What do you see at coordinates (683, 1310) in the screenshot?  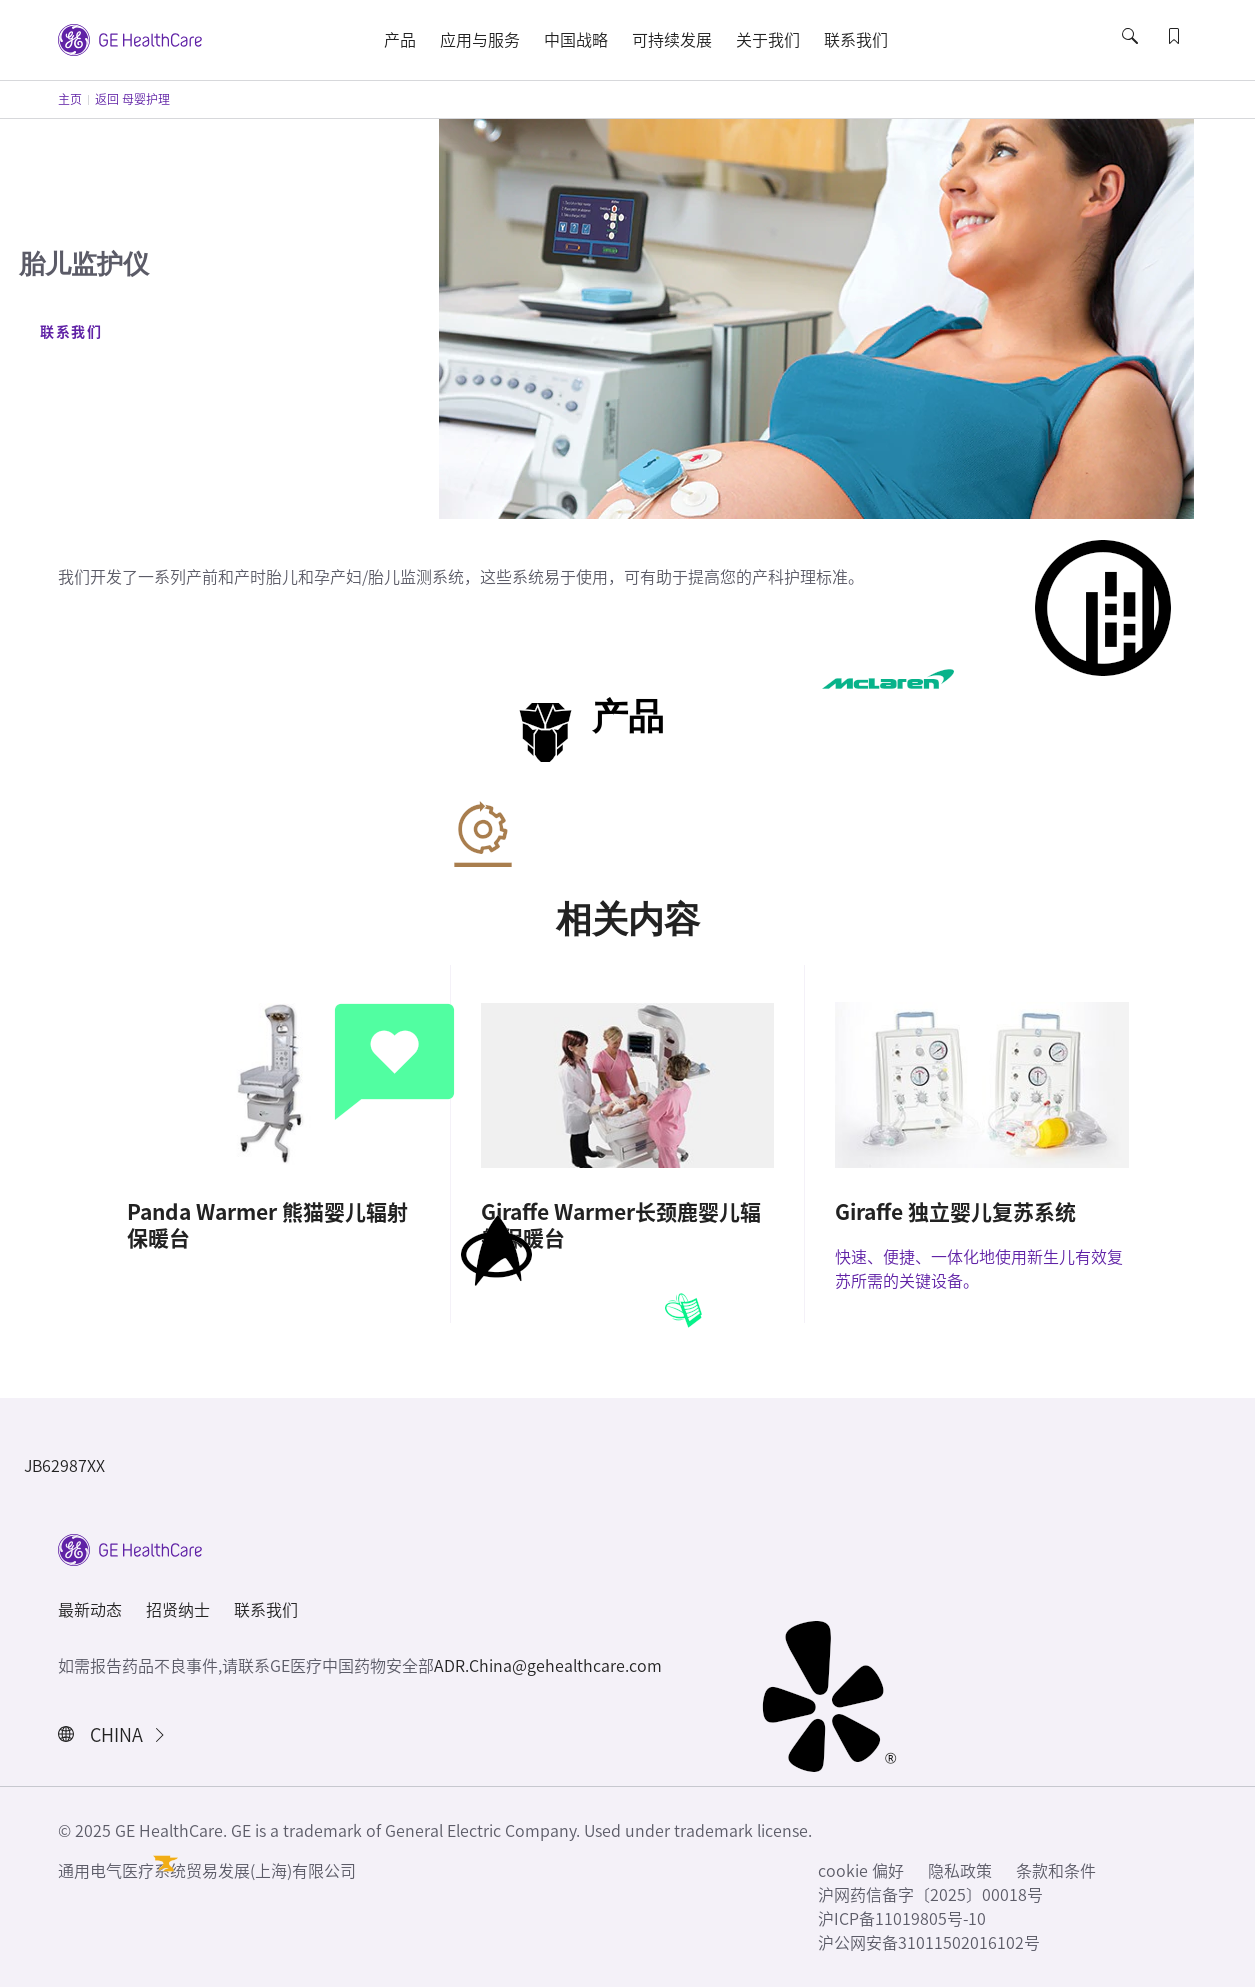 I see `taxbuzz company logo` at bounding box center [683, 1310].